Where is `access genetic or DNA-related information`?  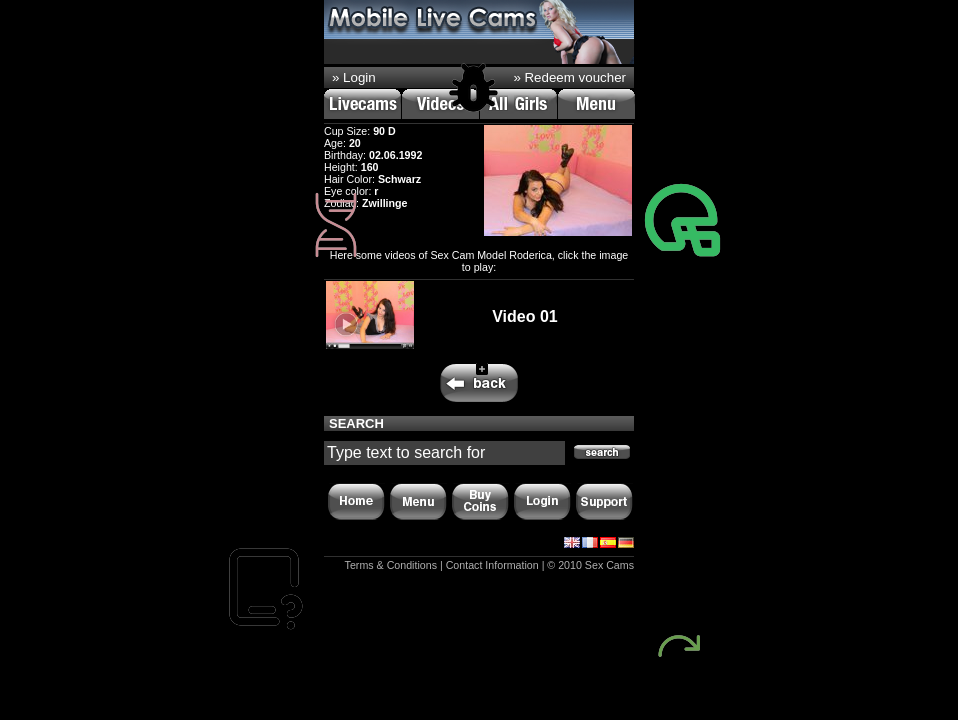 access genetic or DNA-related information is located at coordinates (336, 225).